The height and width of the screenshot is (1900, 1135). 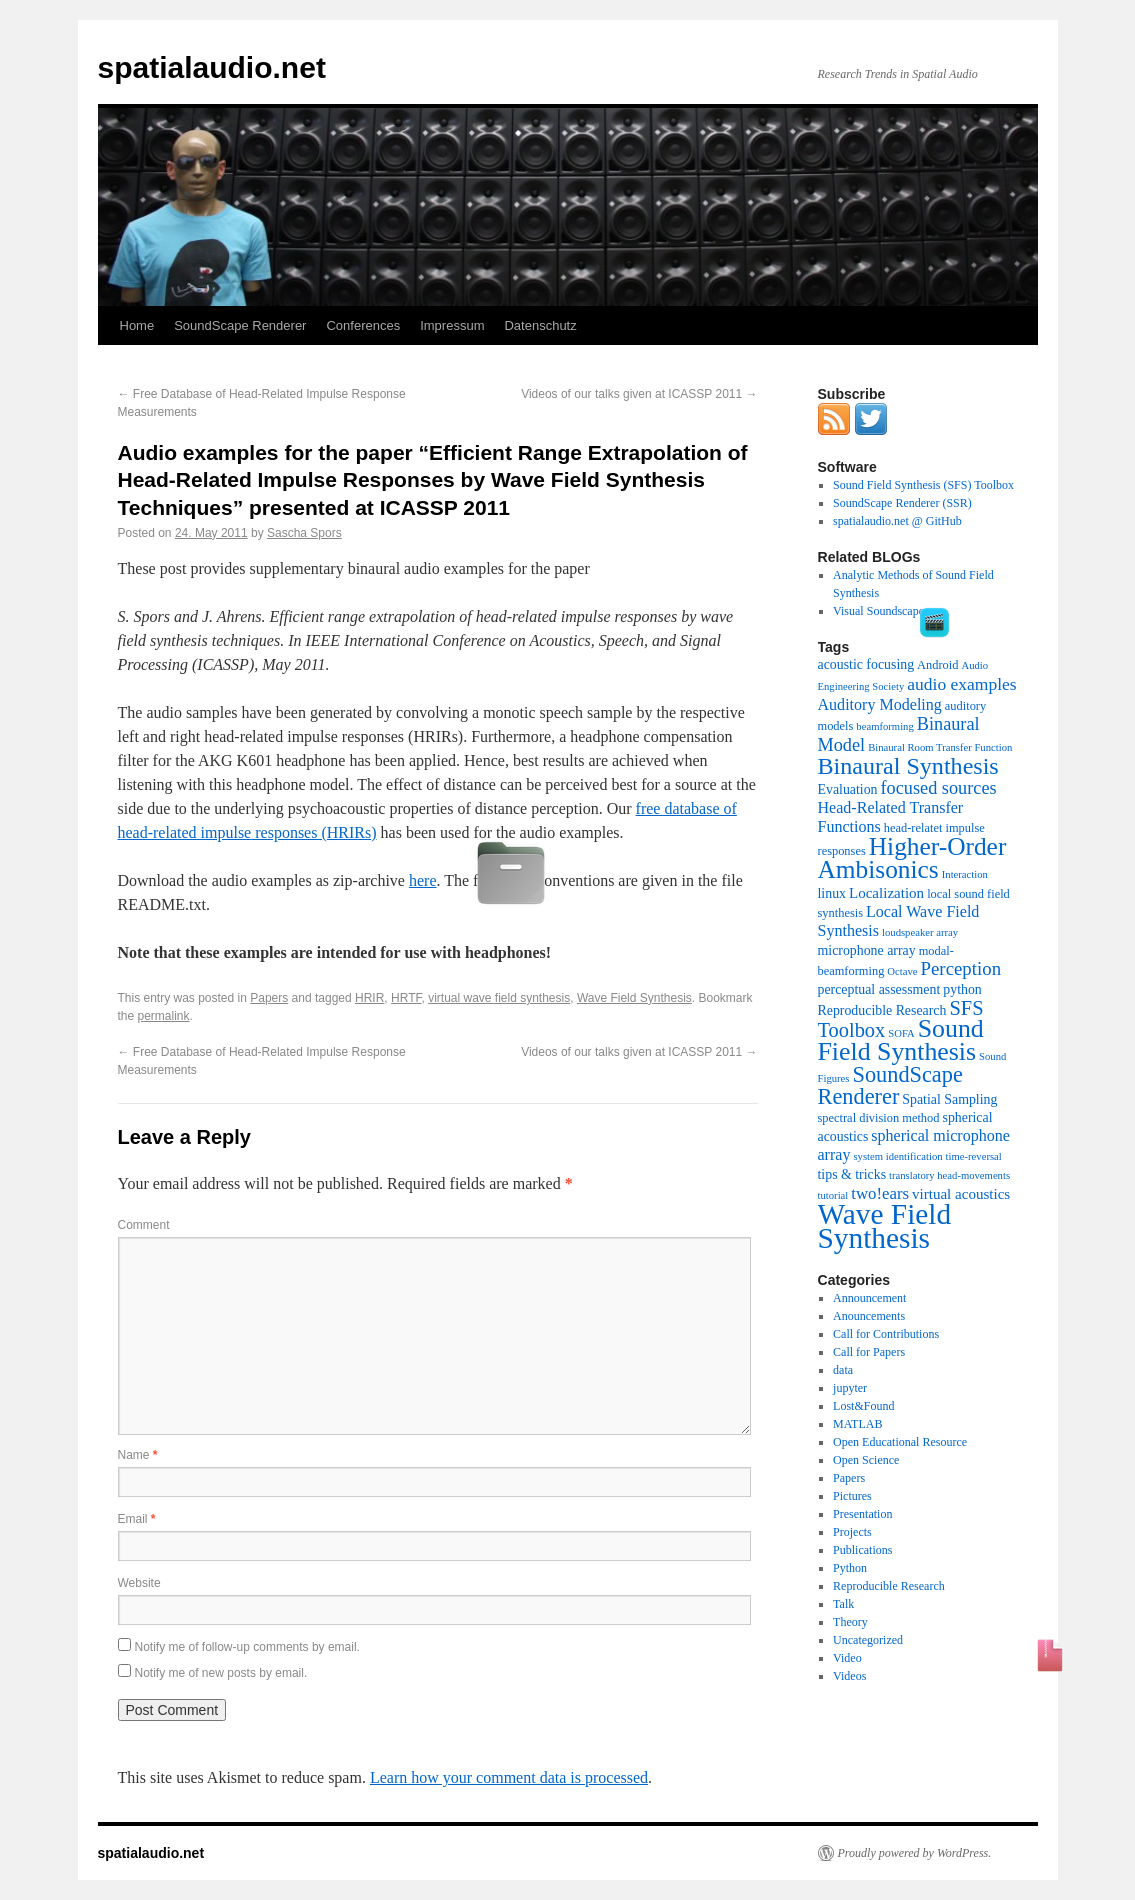 I want to click on open the file manager application, so click(x=511, y=873).